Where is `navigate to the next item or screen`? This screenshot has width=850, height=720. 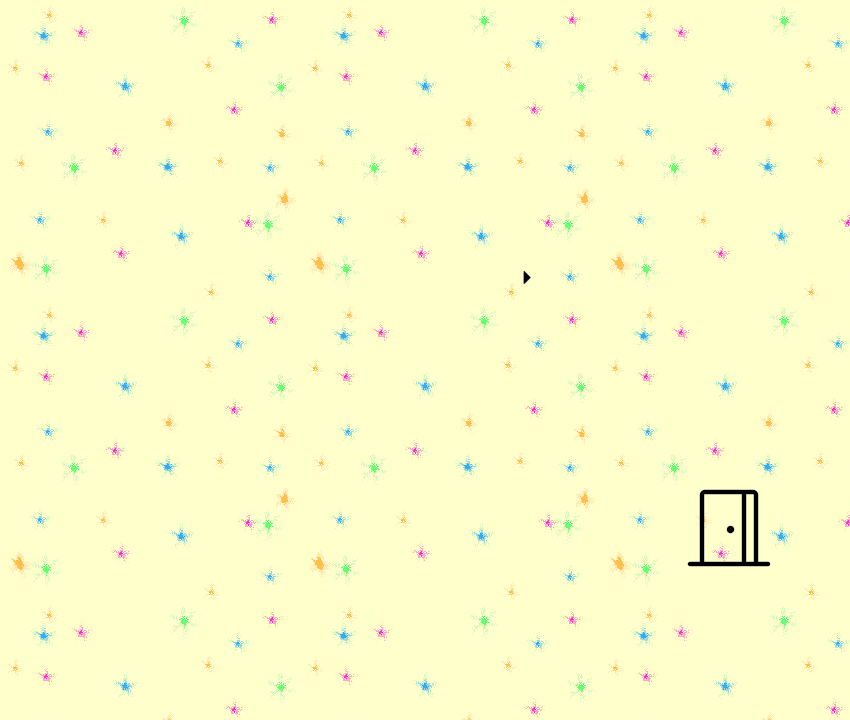
navigate to the next item or screen is located at coordinates (526, 277).